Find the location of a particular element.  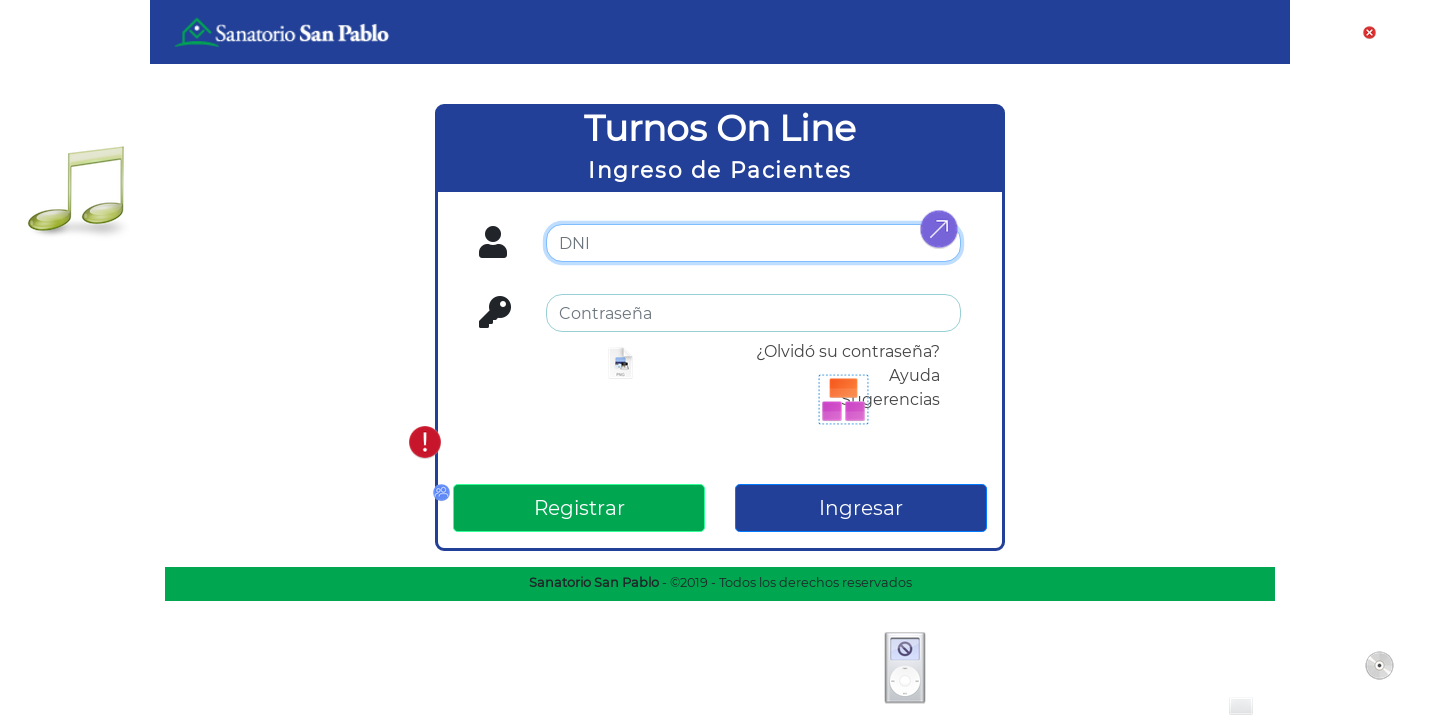

a PNG image file is located at coordinates (620, 363).